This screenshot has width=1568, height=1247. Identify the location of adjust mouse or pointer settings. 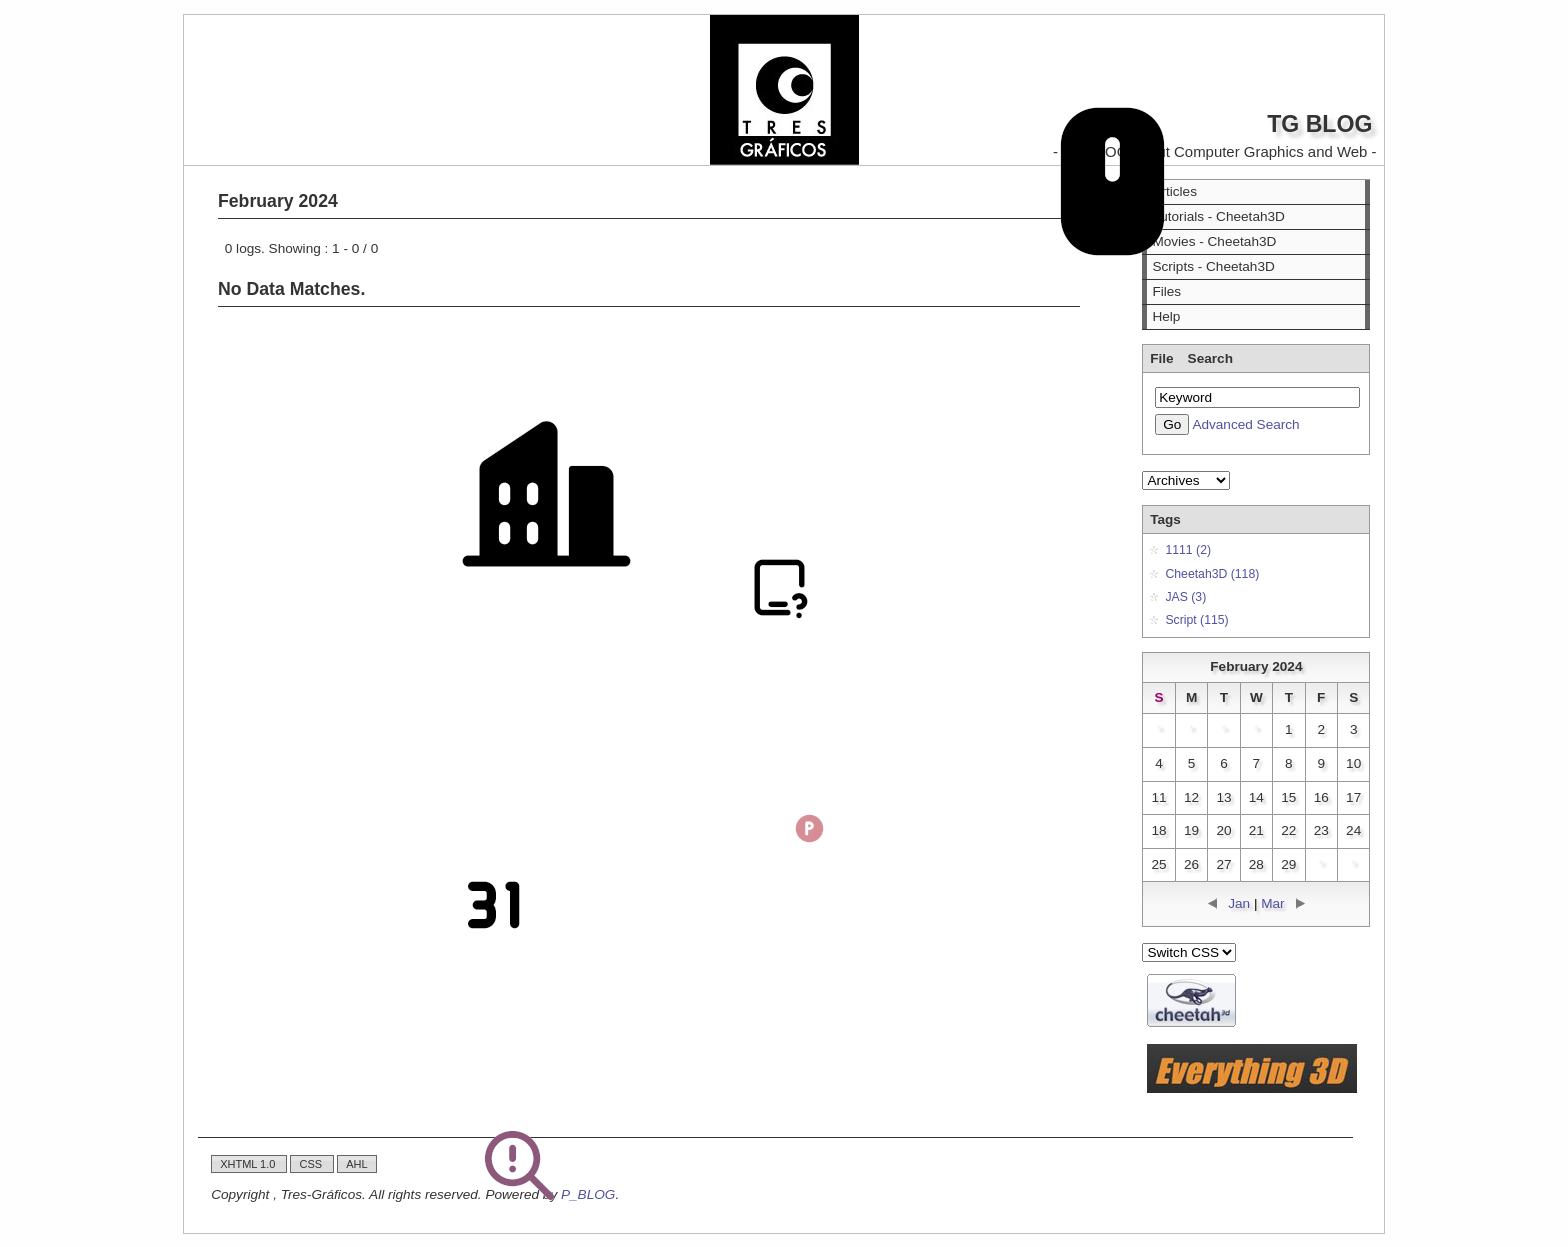
(1112, 181).